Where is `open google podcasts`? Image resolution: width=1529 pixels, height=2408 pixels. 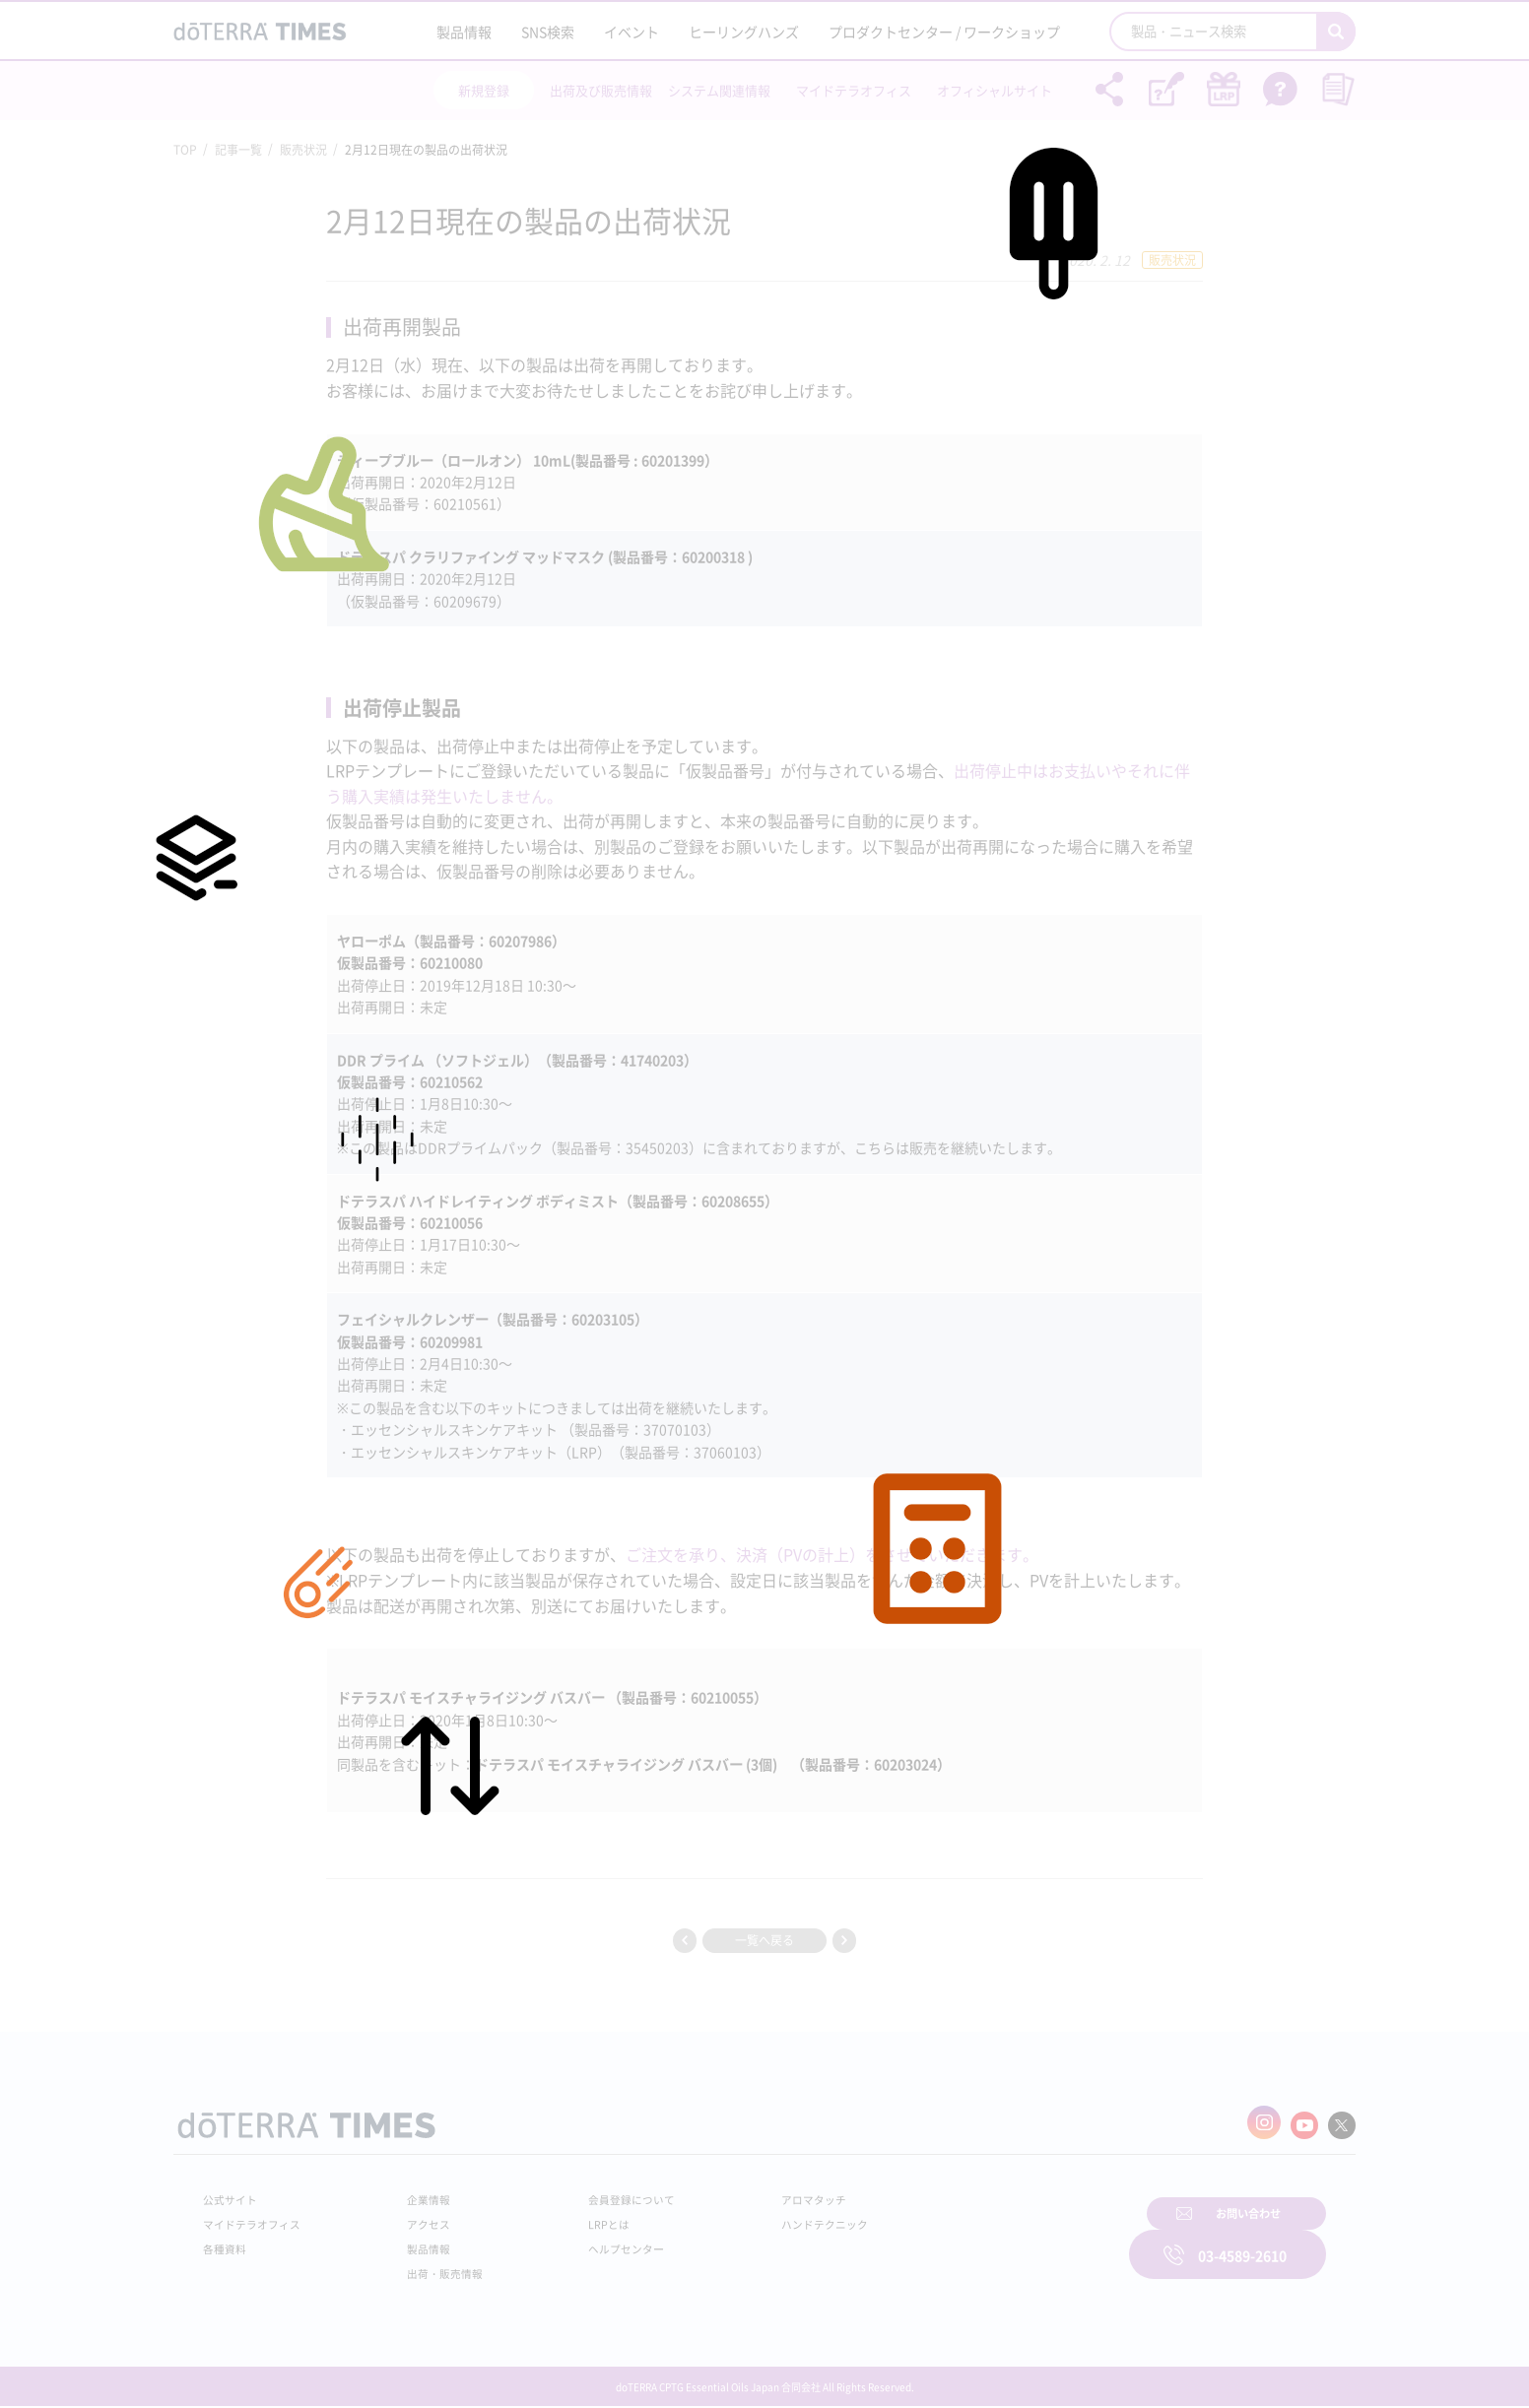 open google podcasts is located at coordinates (377, 1139).